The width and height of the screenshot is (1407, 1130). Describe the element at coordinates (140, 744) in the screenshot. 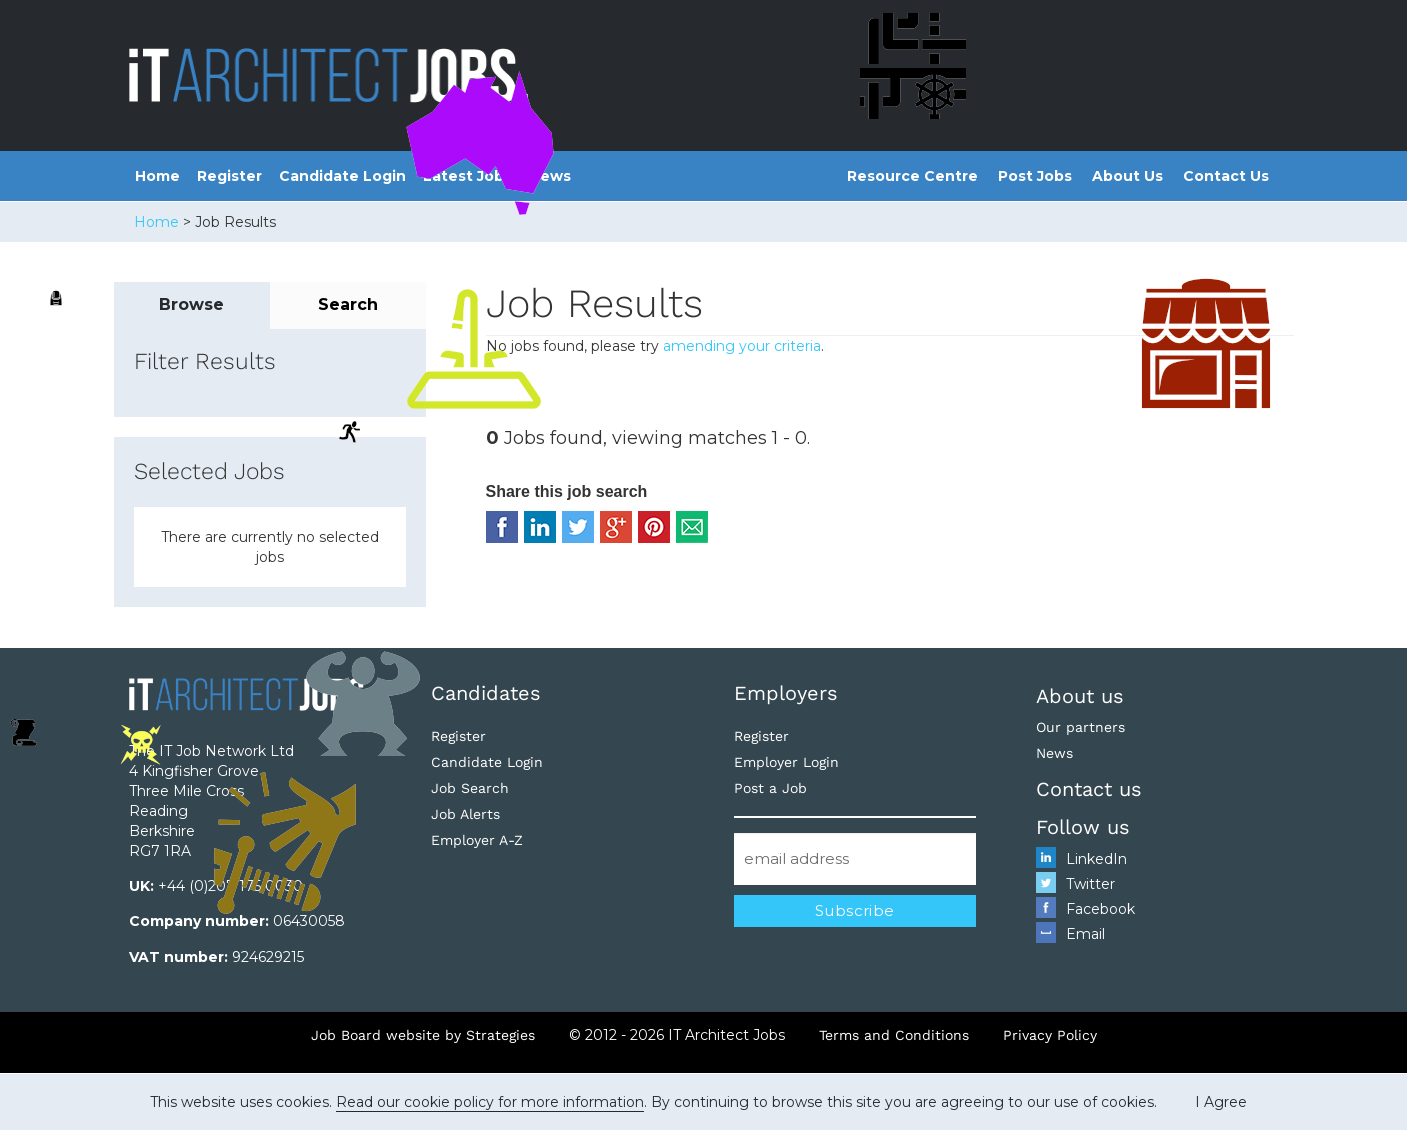

I see `indicates a powerful attack or special ability` at that location.